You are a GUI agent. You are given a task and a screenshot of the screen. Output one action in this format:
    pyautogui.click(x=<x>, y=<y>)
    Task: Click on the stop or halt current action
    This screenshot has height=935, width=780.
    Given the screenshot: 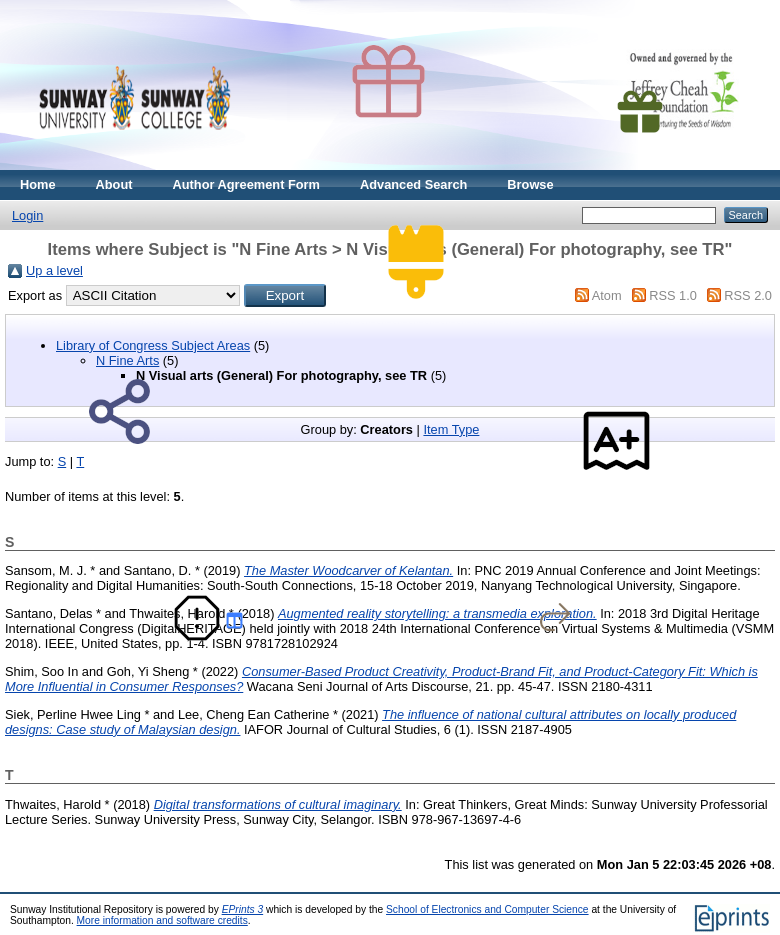 What is the action you would take?
    pyautogui.click(x=197, y=618)
    